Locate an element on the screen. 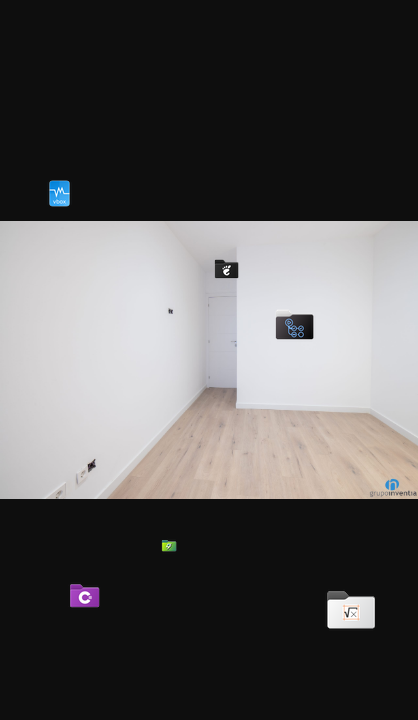 The width and height of the screenshot is (418, 720). virtualbox virtual machine configuration file is located at coordinates (59, 193).